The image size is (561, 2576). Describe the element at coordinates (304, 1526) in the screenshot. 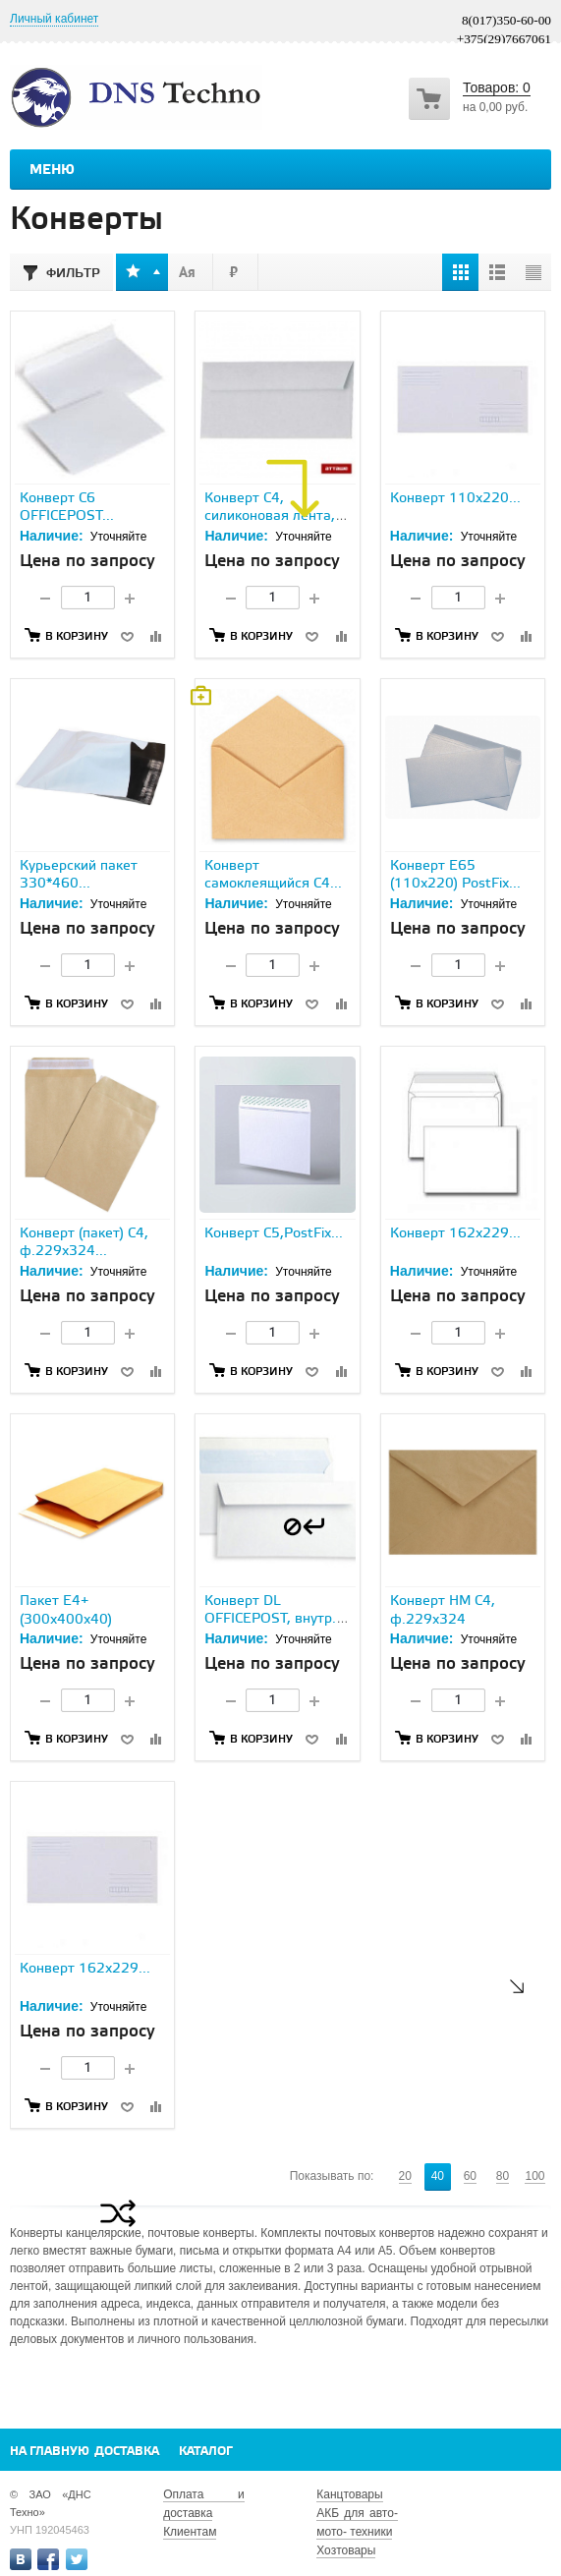

I see `disable automatic line wrapping in editor` at that location.